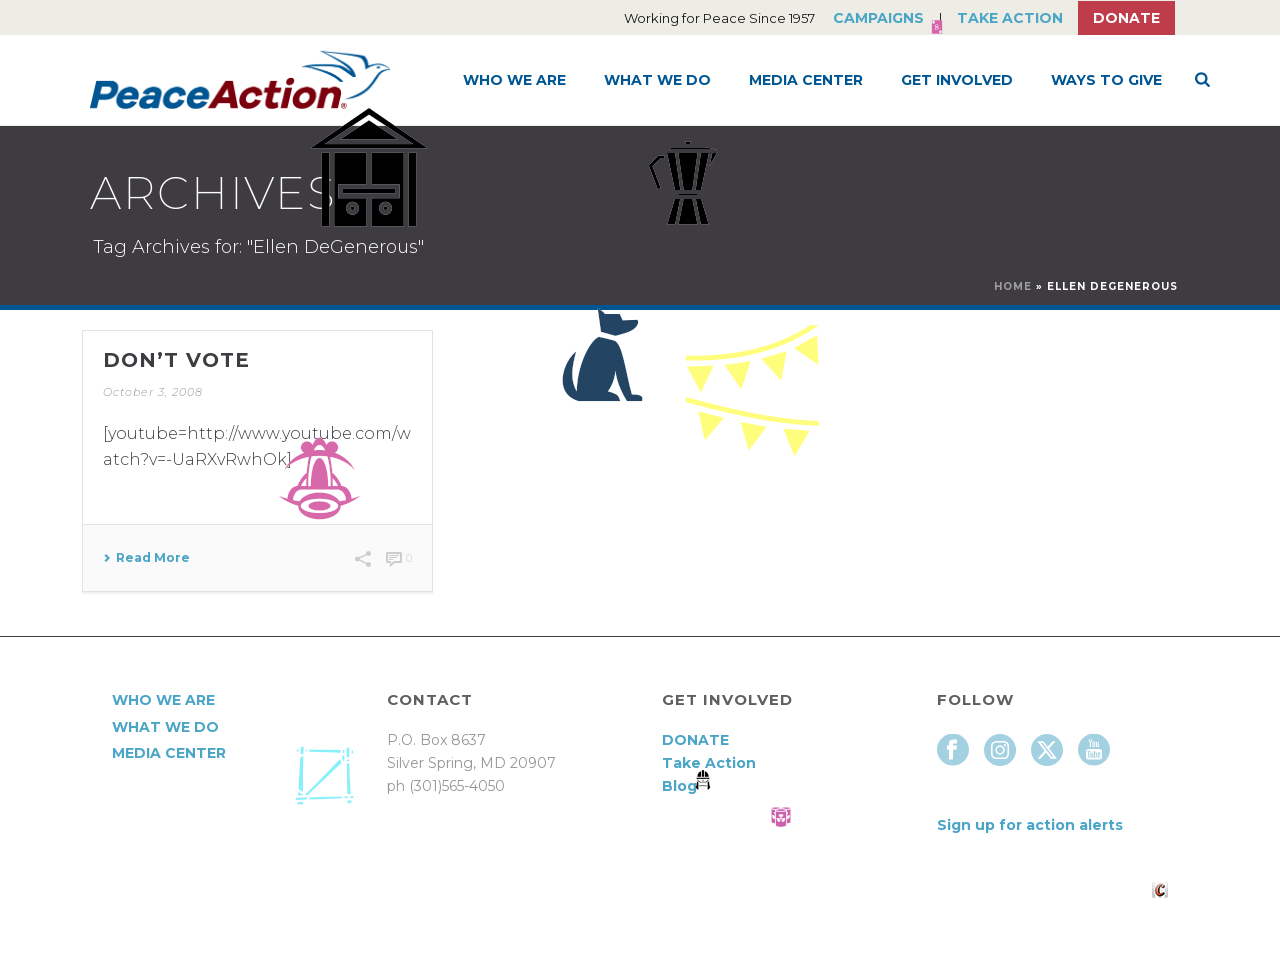 This screenshot has height=971, width=1280. What do you see at coordinates (703, 780) in the screenshot?
I see `select light armor class` at bounding box center [703, 780].